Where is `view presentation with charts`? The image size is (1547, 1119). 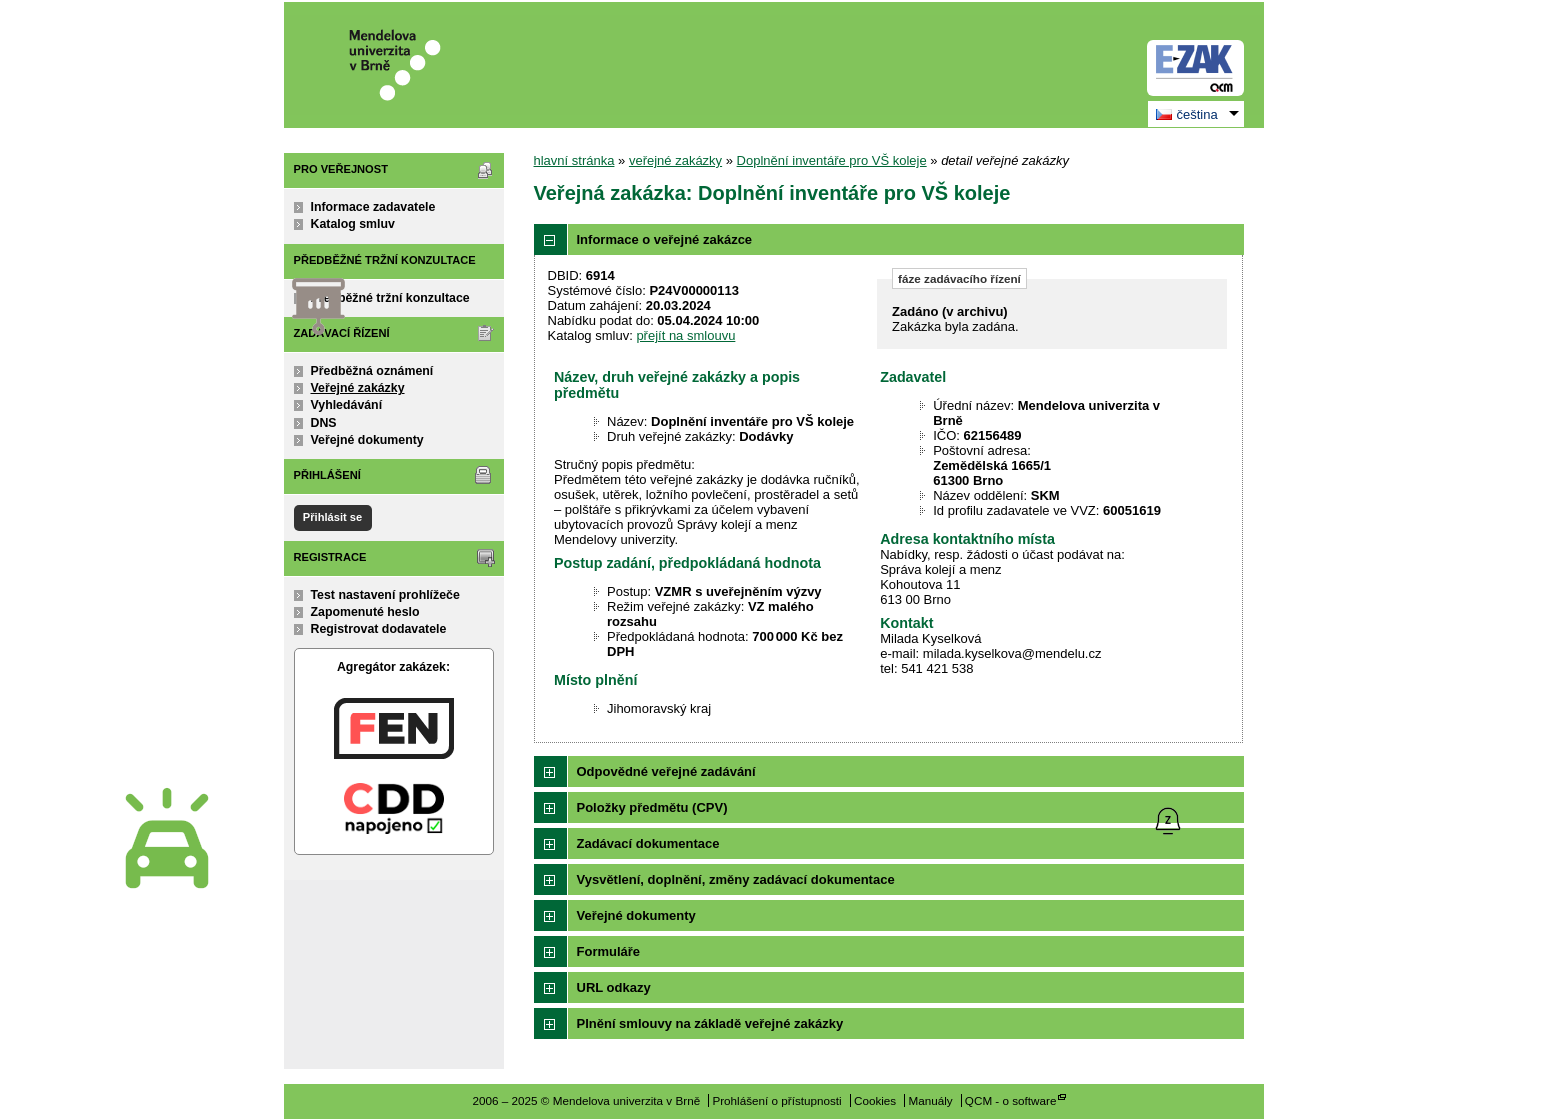
view presentation with charts is located at coordinates (318, 302).